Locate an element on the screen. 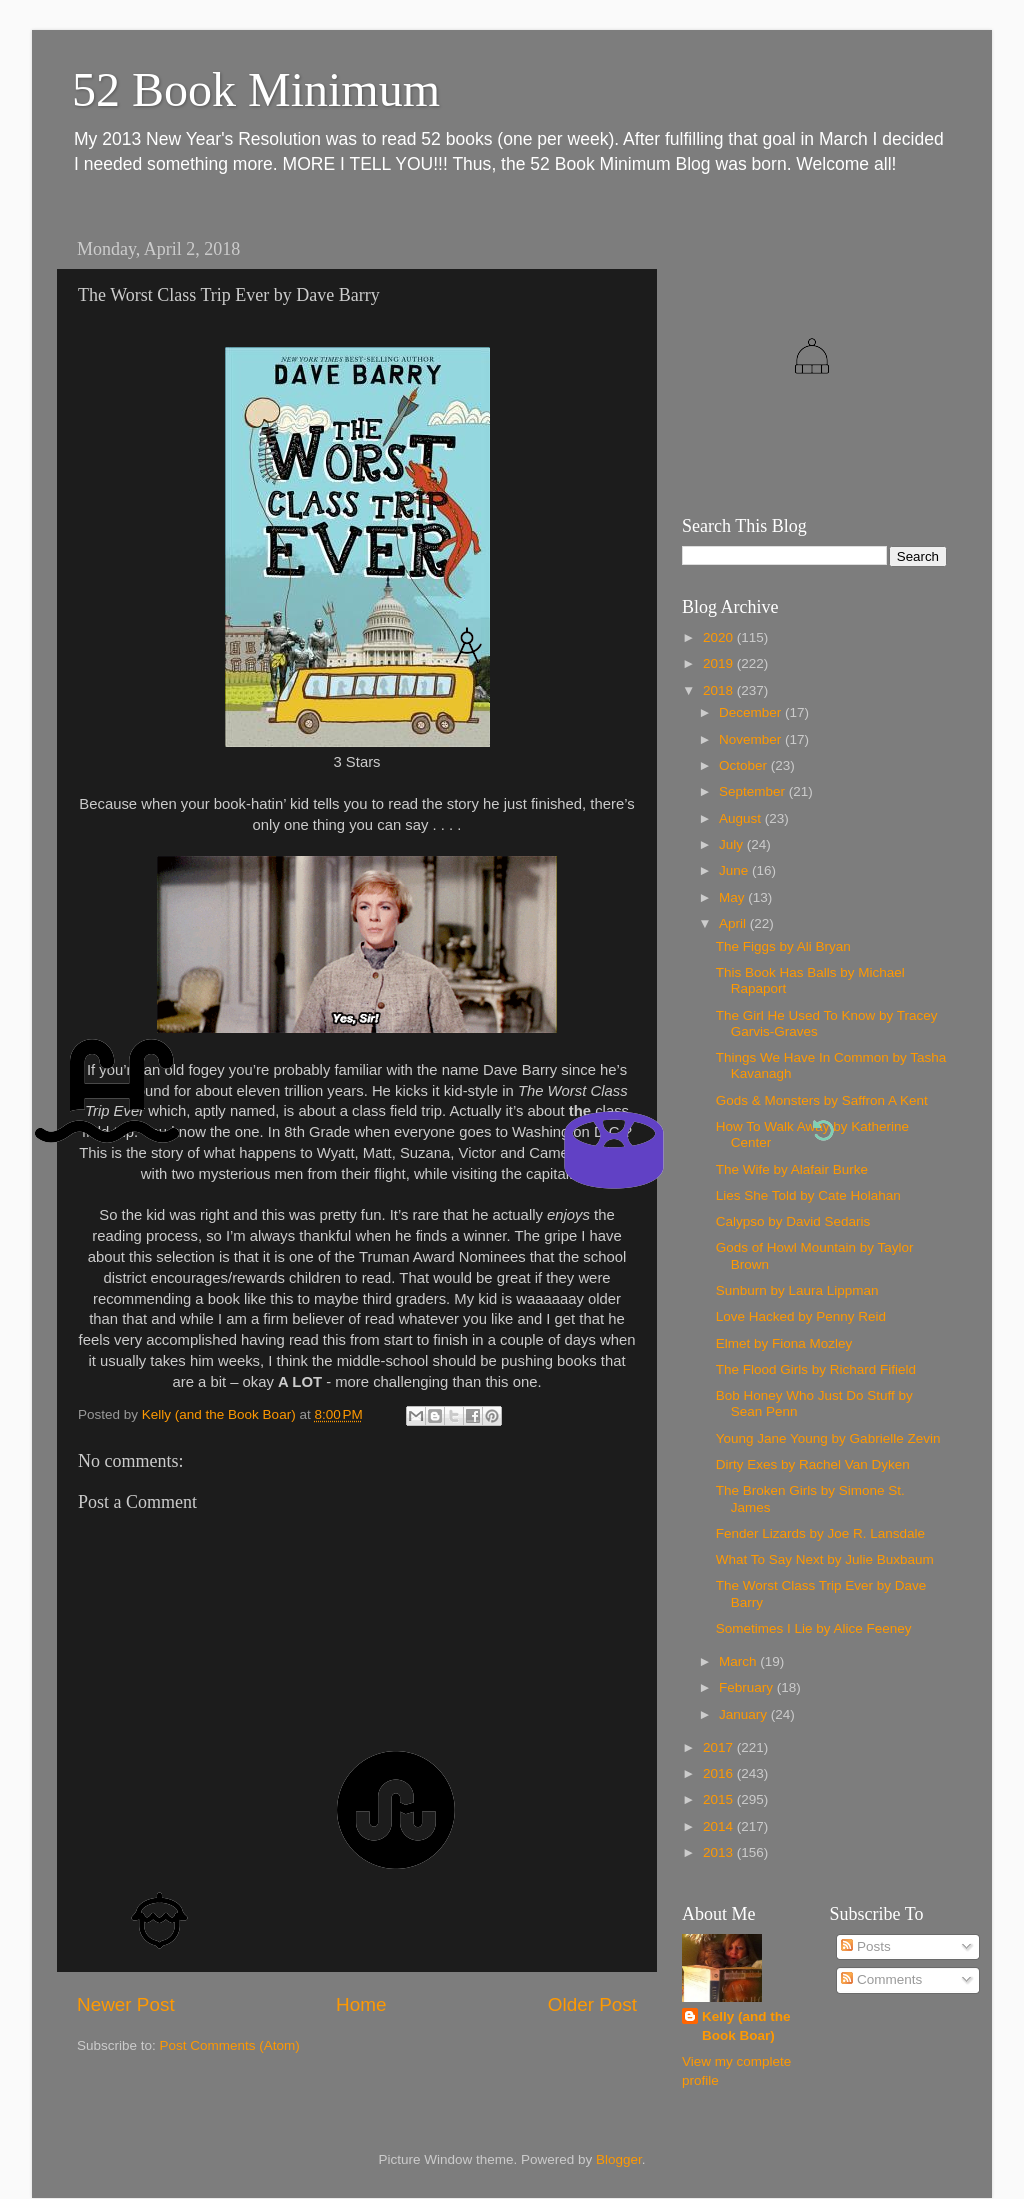  access drawing or drafting tools is located at coordinates (467, 646).